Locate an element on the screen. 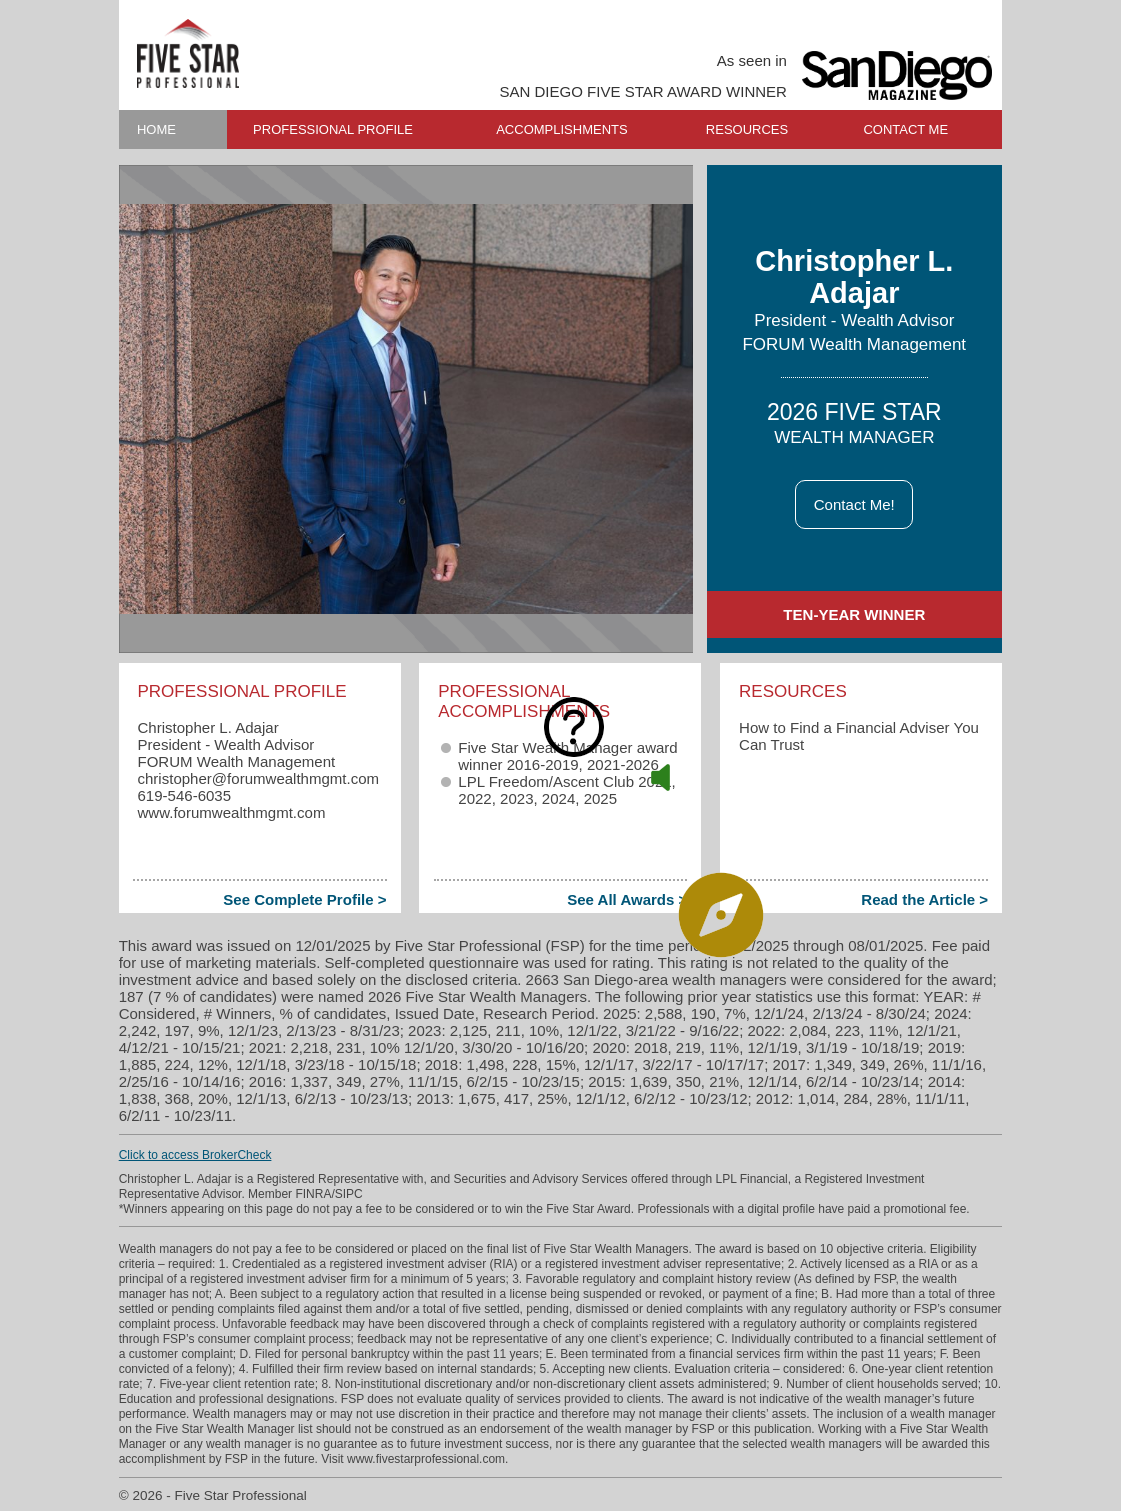 This screenshot has width=1121, height=1511. access help or support information is located at coordinates (574, 727).